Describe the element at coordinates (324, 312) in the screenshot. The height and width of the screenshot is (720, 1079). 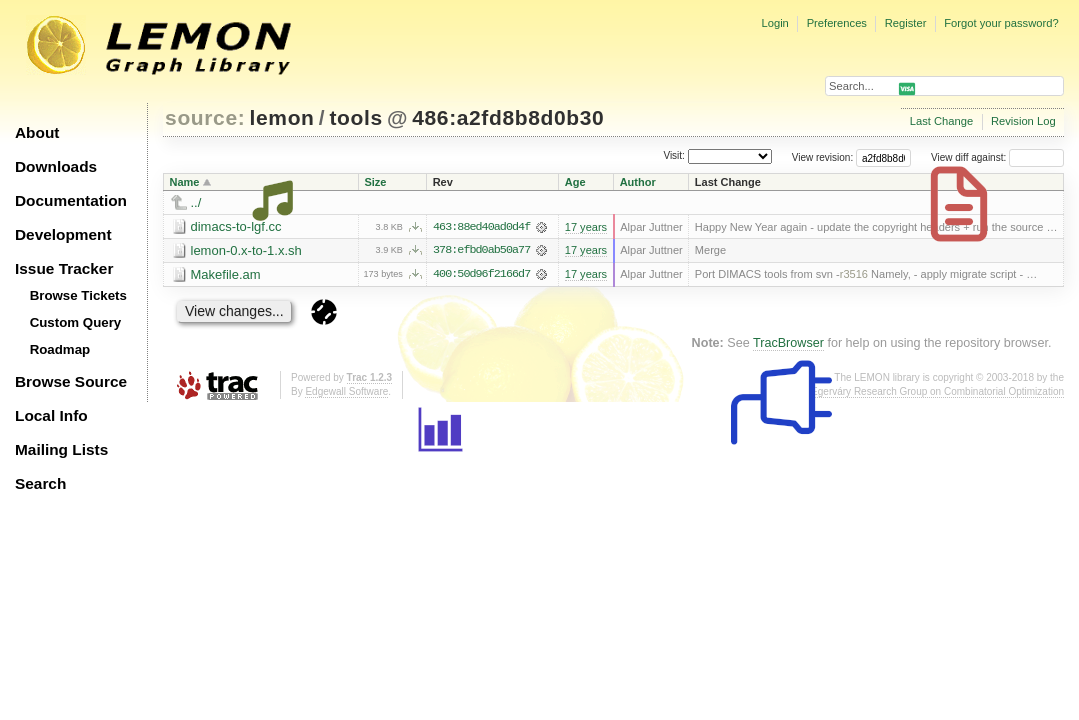
I see `view baseball scores or stats` at that location.